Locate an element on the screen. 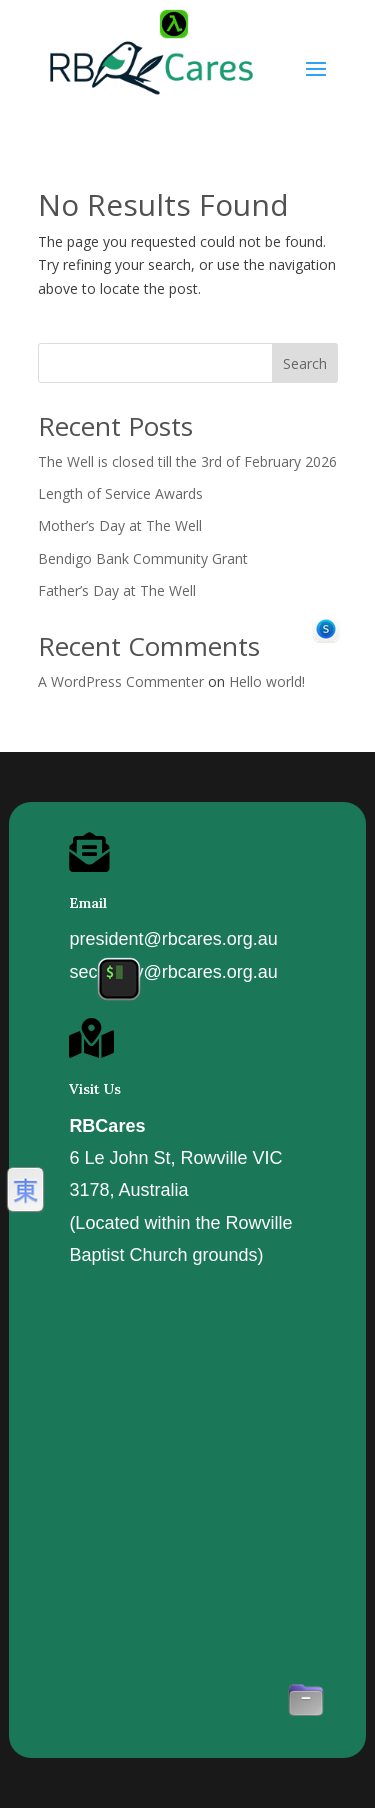 The height and width of the screenshot is (1808, 375). open the file manager is located at coordinates (306, 1700).